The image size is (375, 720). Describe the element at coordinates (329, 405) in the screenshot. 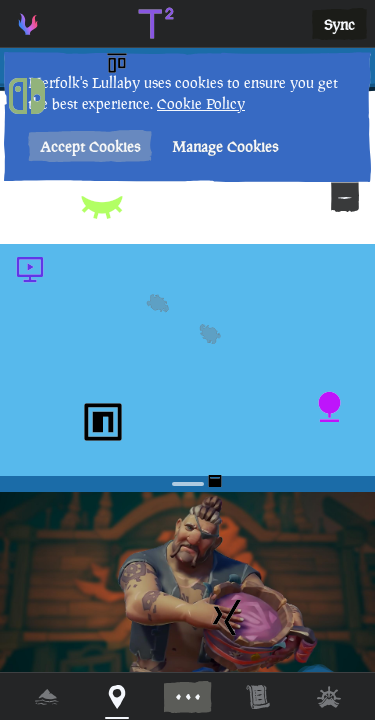

I see `view pinned location on map` at that location.